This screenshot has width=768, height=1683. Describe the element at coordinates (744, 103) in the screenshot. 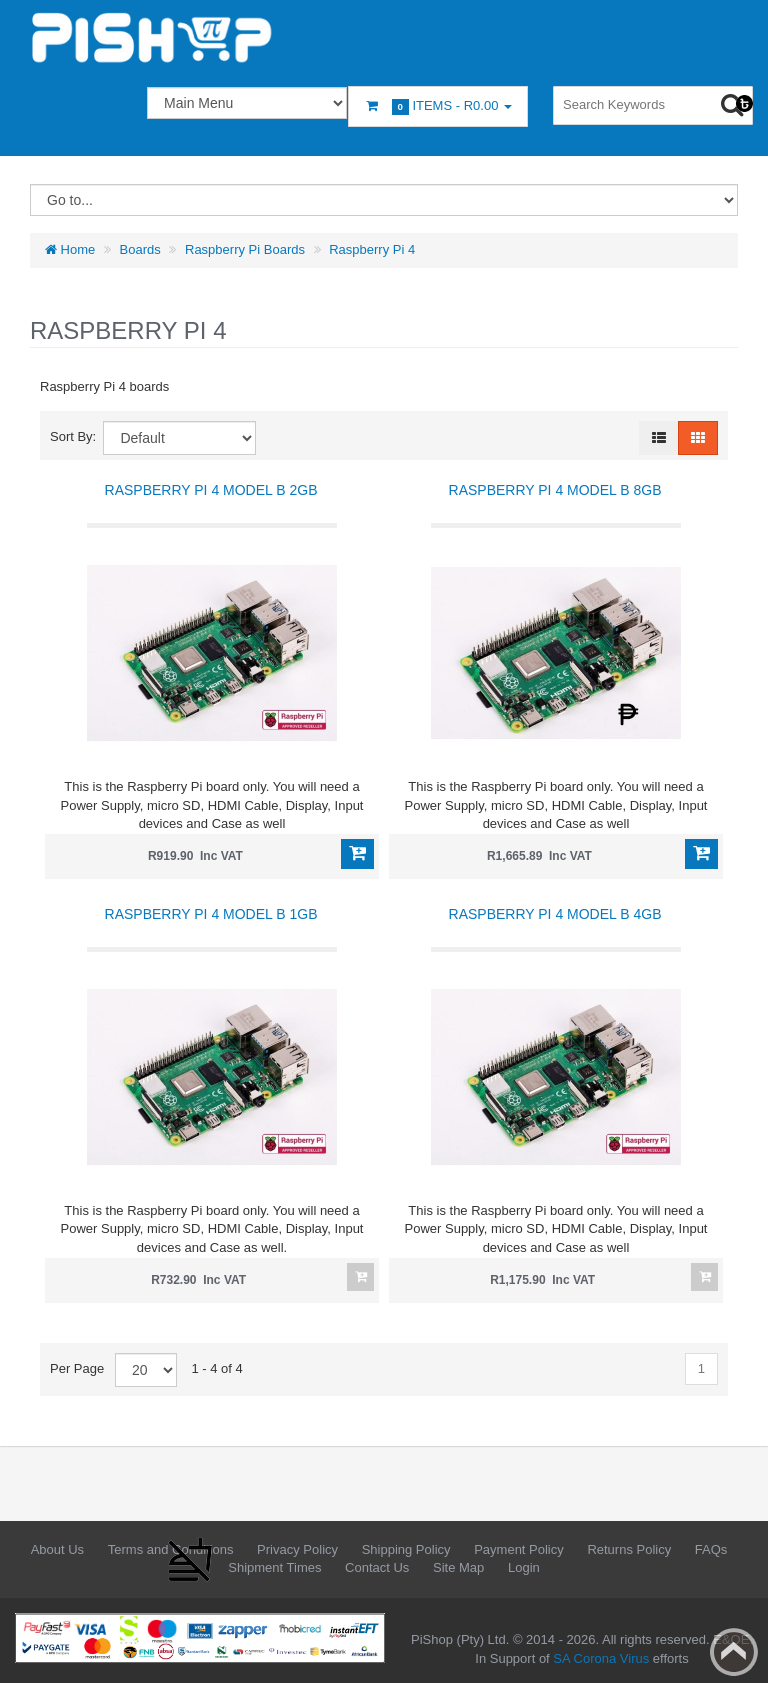

I see `indicates bangladeshi taka currency` at that location.